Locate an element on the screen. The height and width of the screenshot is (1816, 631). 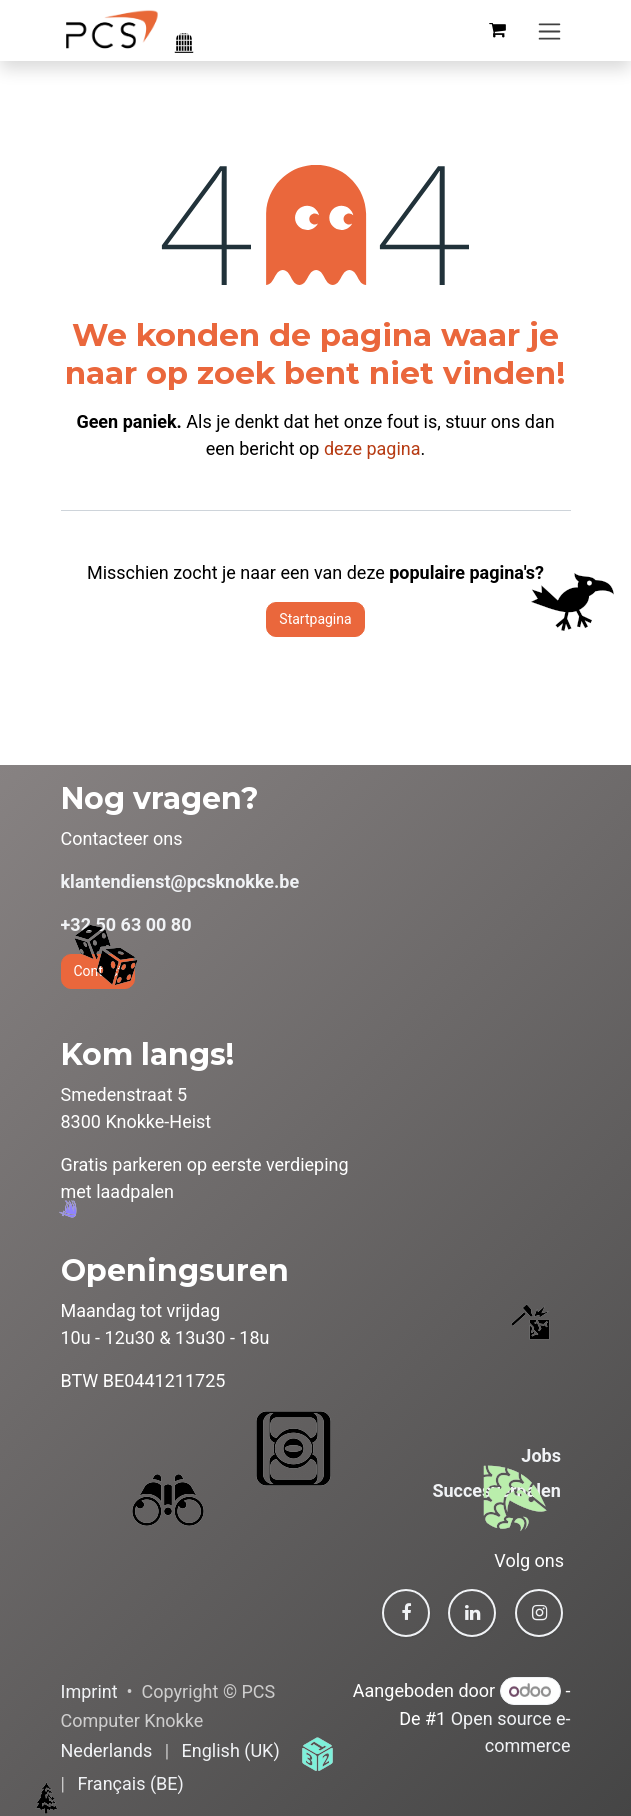
search or explore content is located at coordinates (168, 1500).